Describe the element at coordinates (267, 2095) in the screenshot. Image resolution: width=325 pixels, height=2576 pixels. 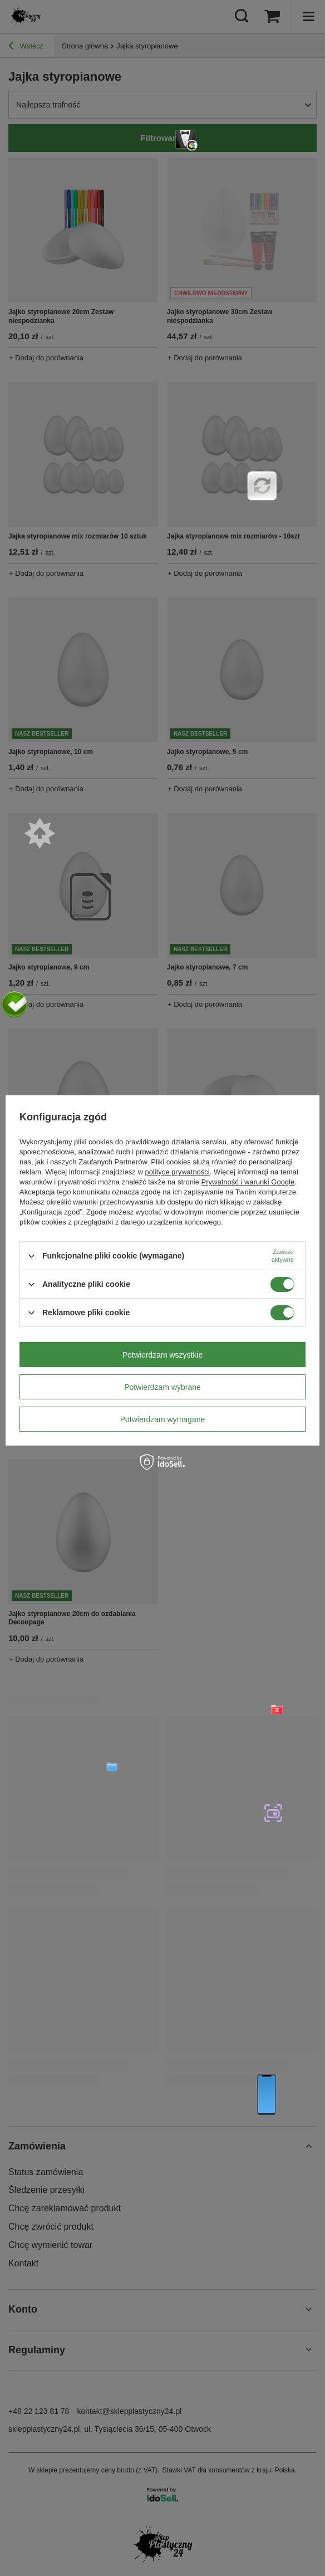
I see `connect to or manage your iPhone` at that location.